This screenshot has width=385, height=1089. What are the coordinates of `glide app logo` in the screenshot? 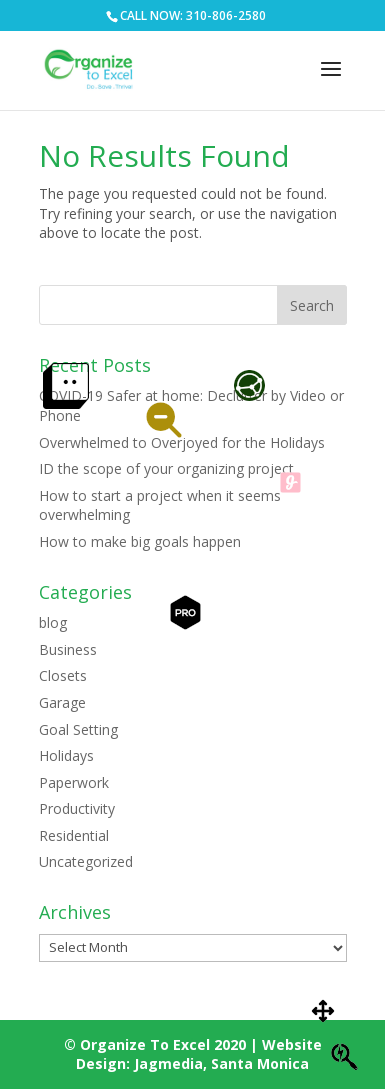 It's located at (290, 482).